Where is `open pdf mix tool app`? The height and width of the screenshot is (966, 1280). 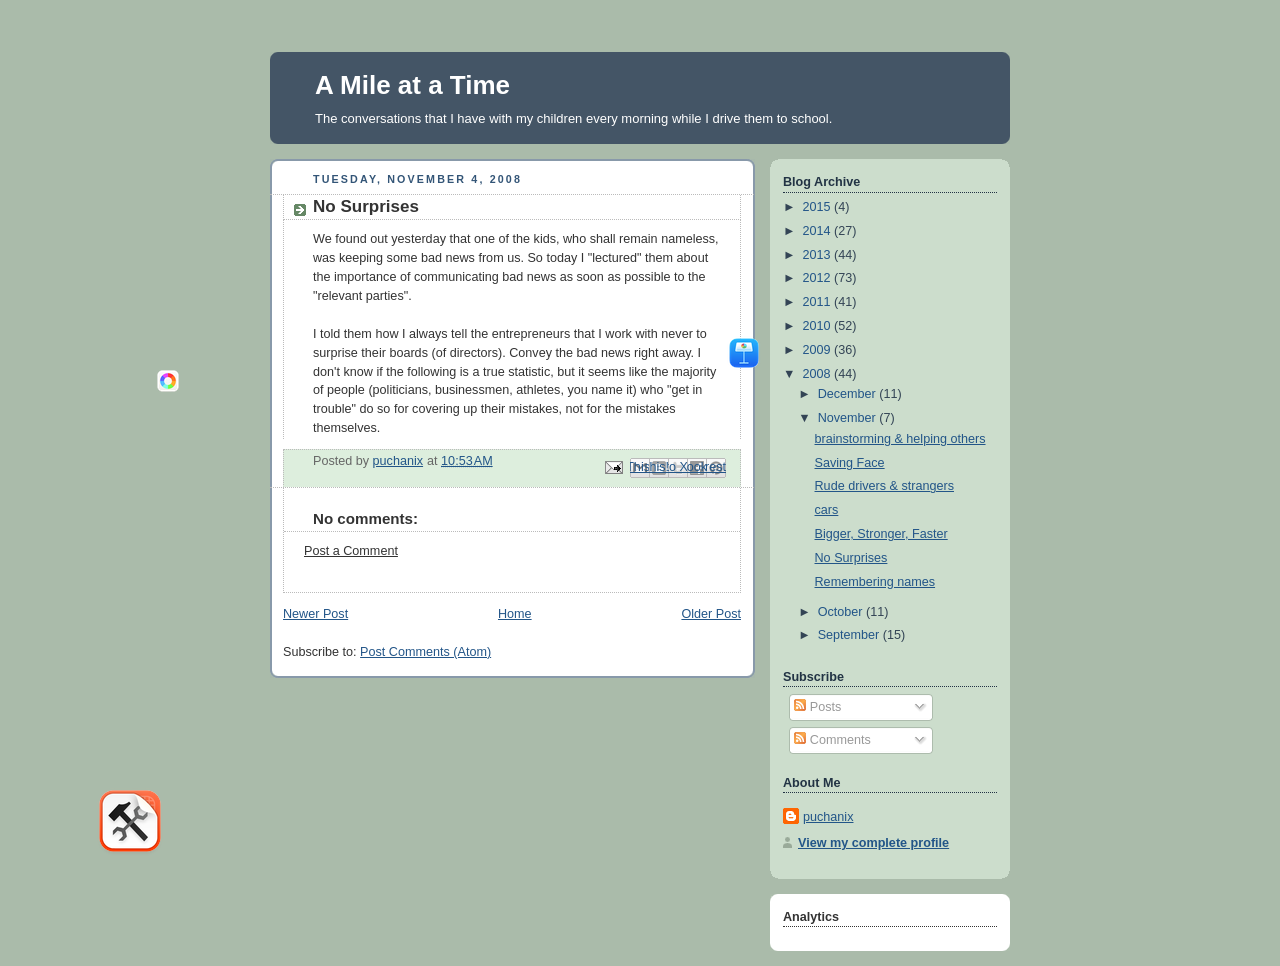
open pdf mix tool app is located at coordinates (130, 821).